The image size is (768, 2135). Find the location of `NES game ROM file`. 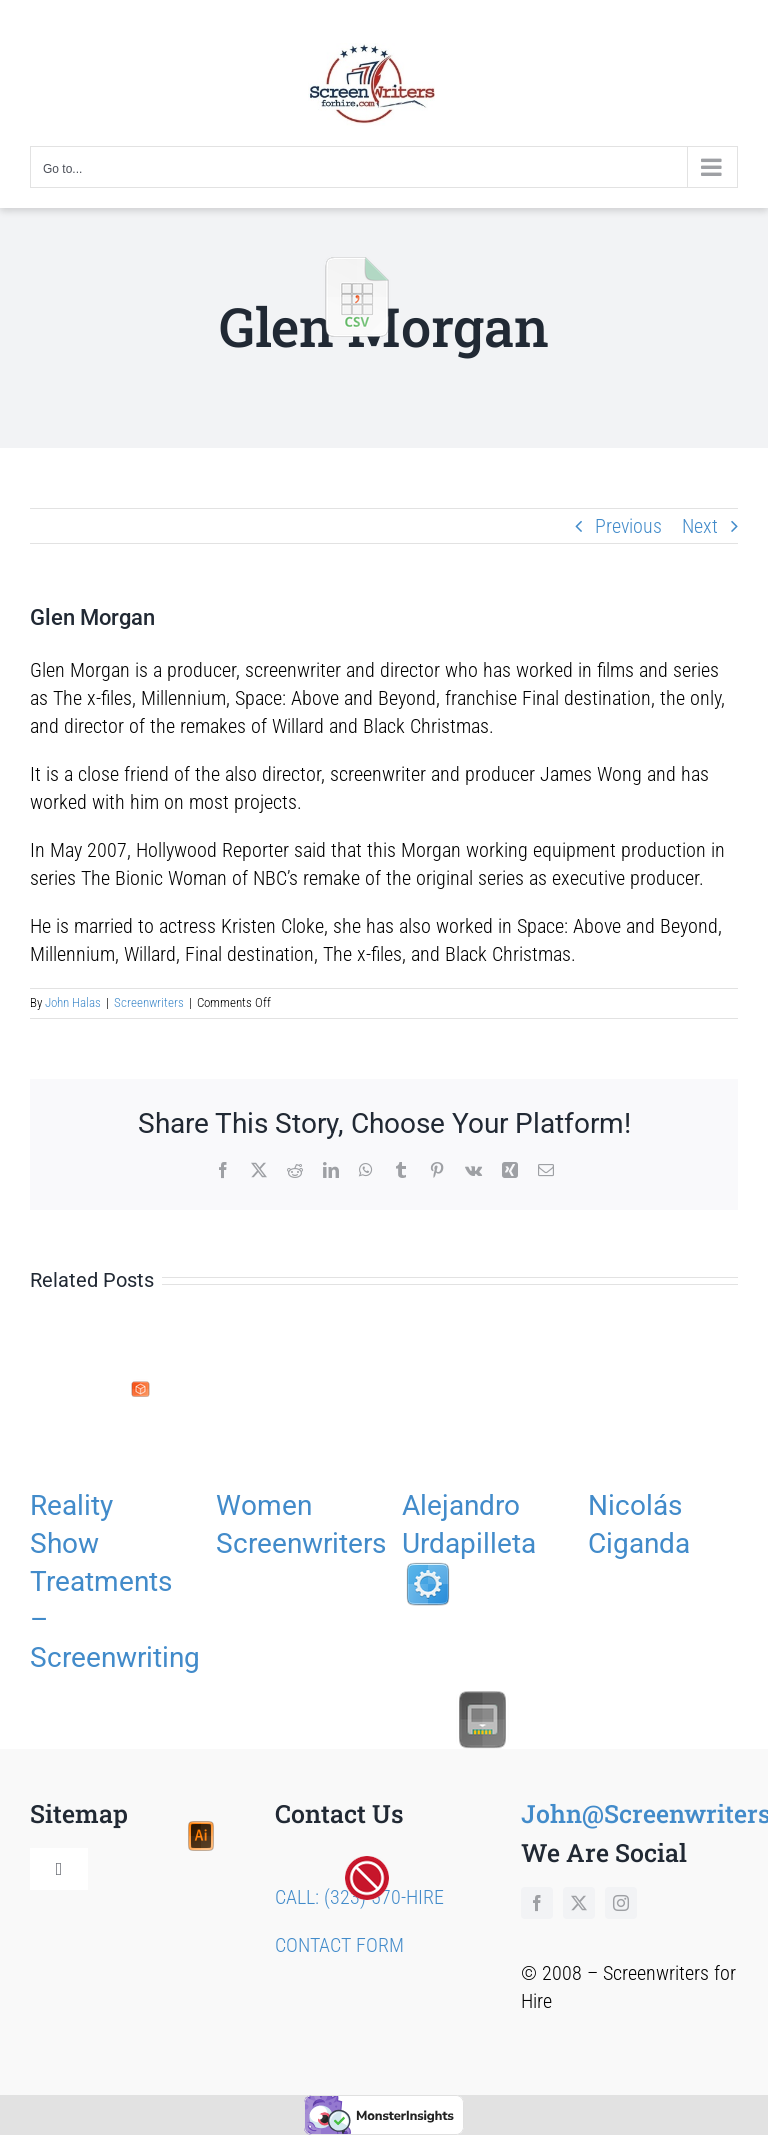

NES game ROM file is located at coordinates (482, 1719).